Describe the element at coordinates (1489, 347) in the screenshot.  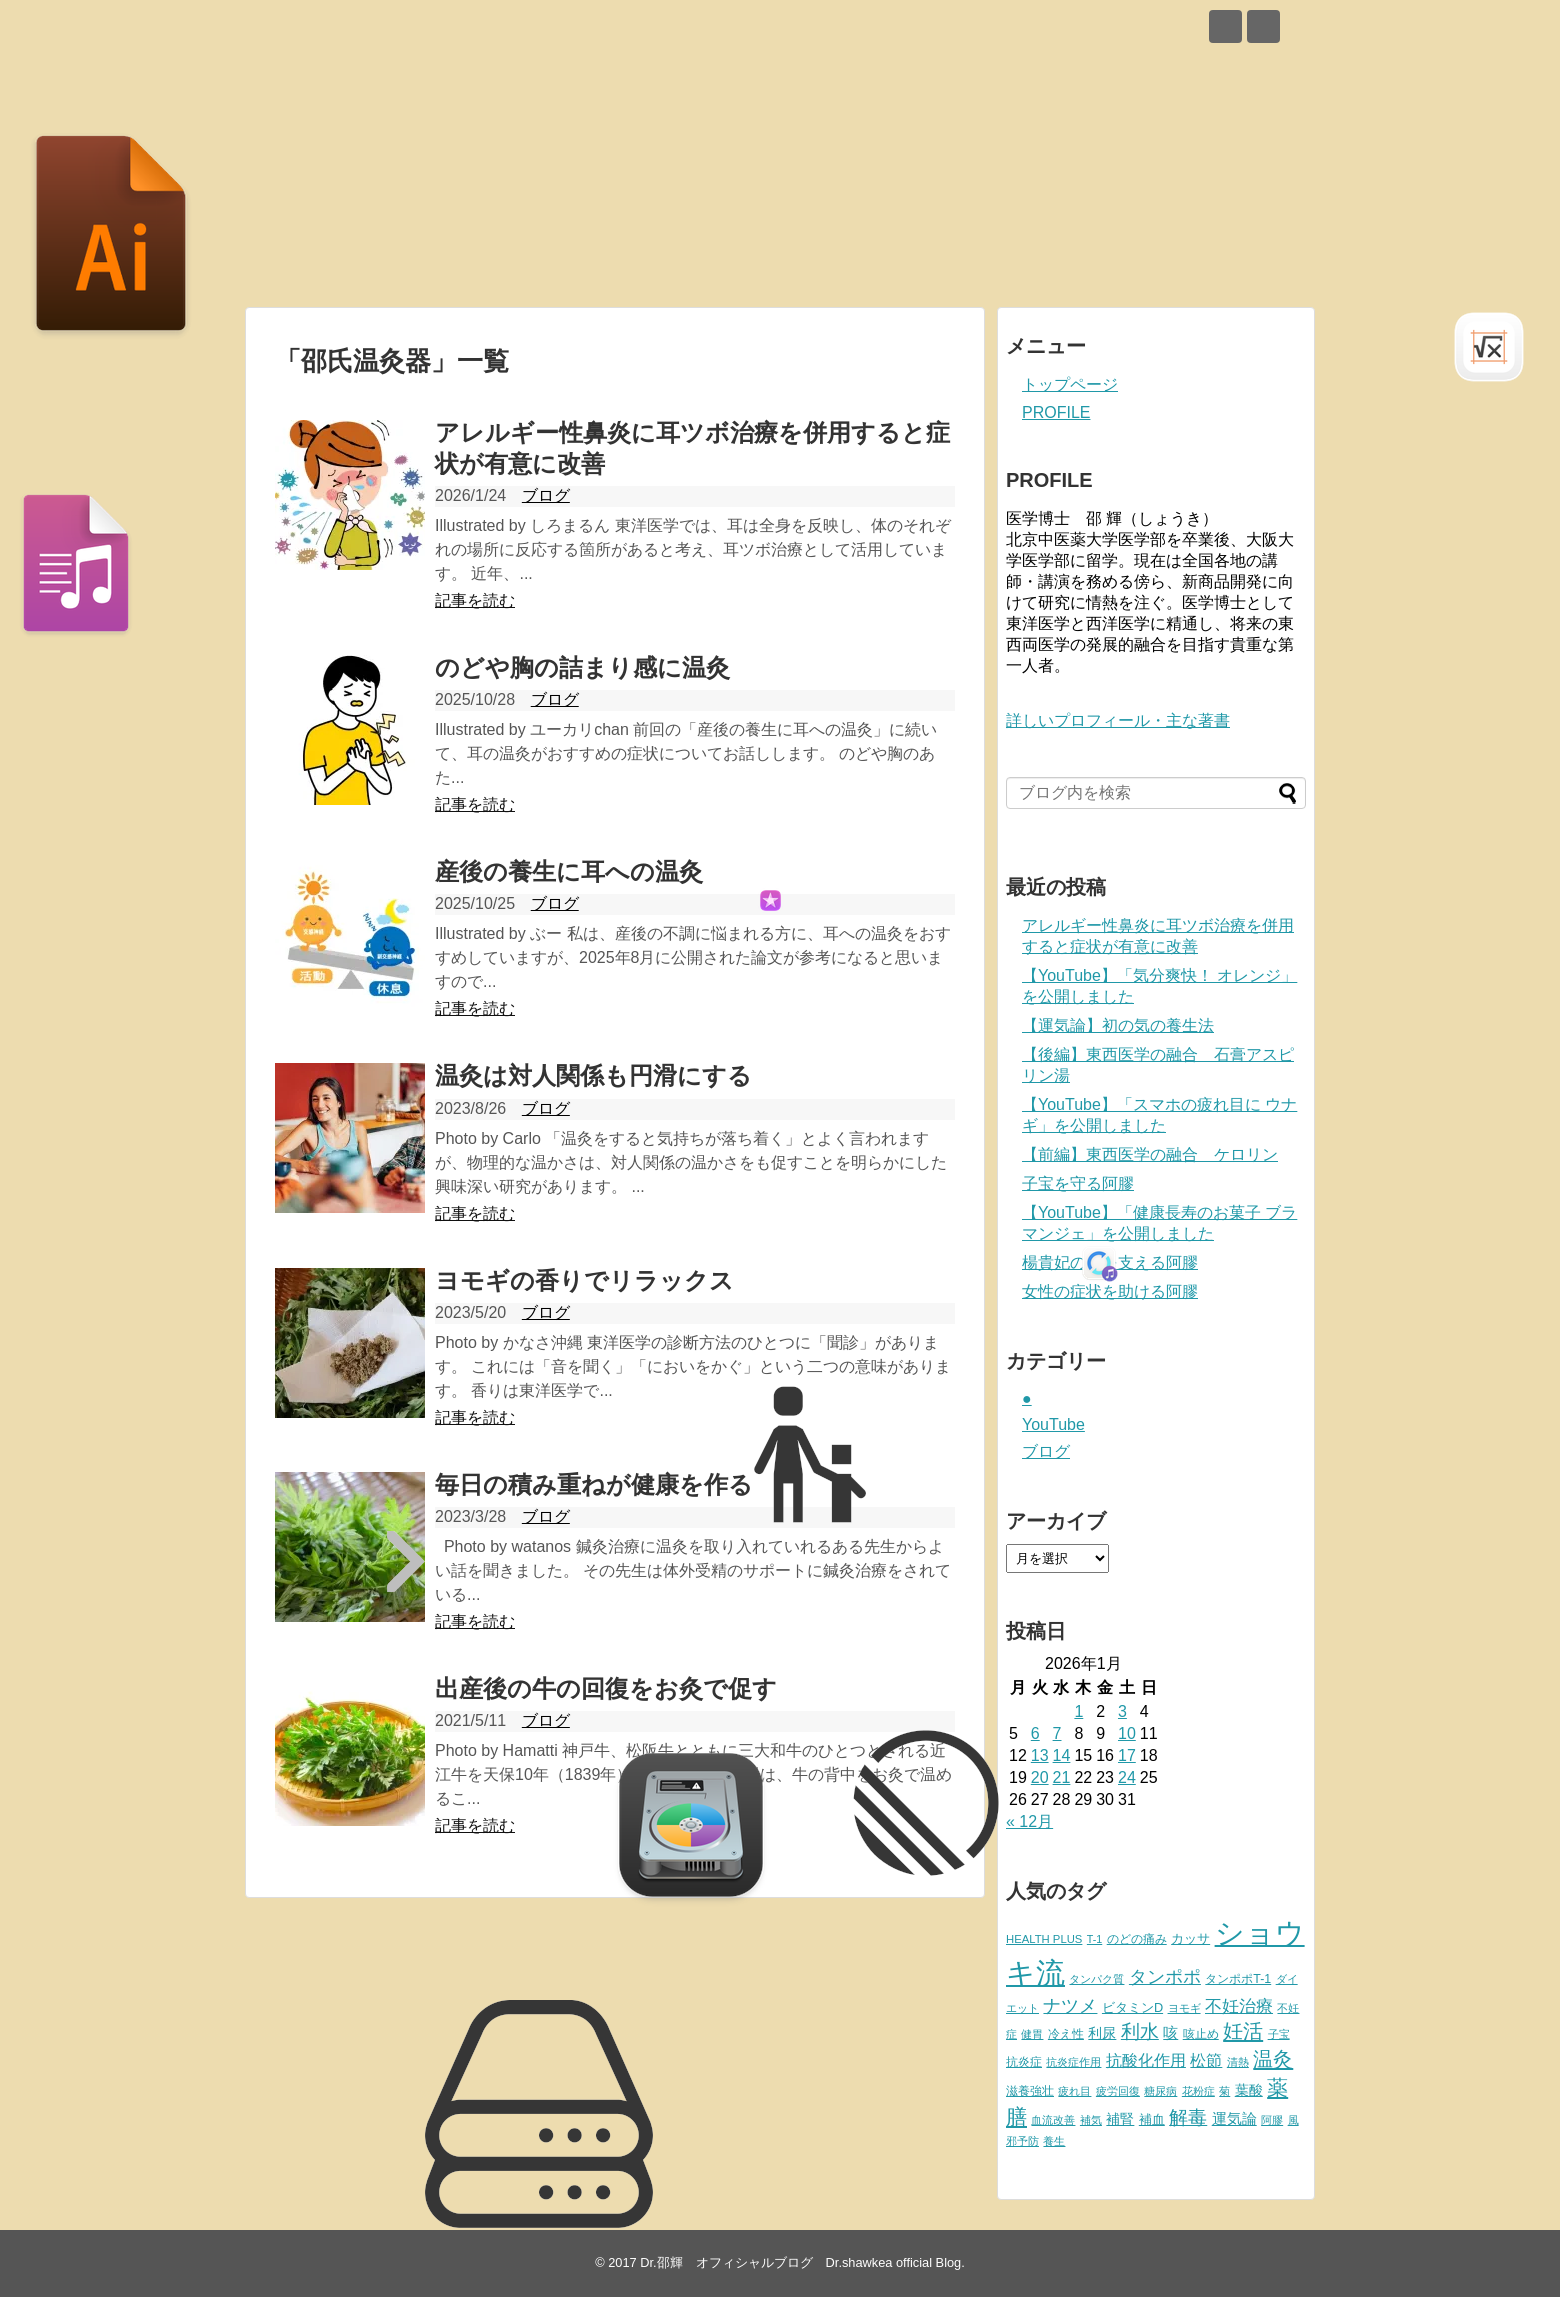
I see `open libreoffice math equation editor` at that location.